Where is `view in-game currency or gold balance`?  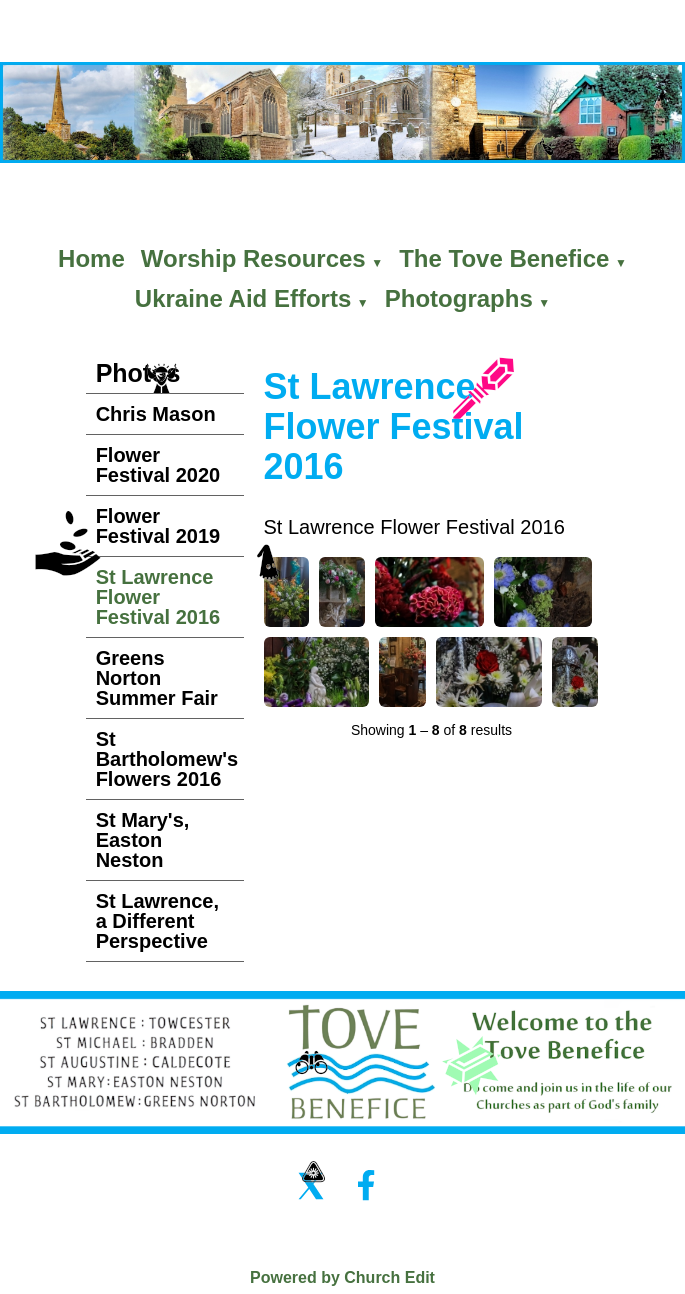 view in-game currency or gold balance is located at coordinates (472, 1065).